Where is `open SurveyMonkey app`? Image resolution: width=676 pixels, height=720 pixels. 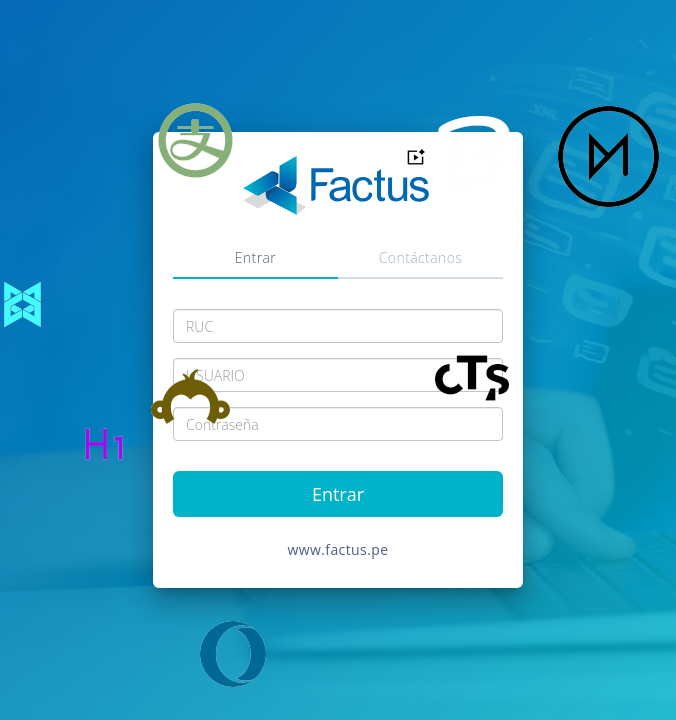
open SurveyMonkey app is located at coordinates (190, 396).